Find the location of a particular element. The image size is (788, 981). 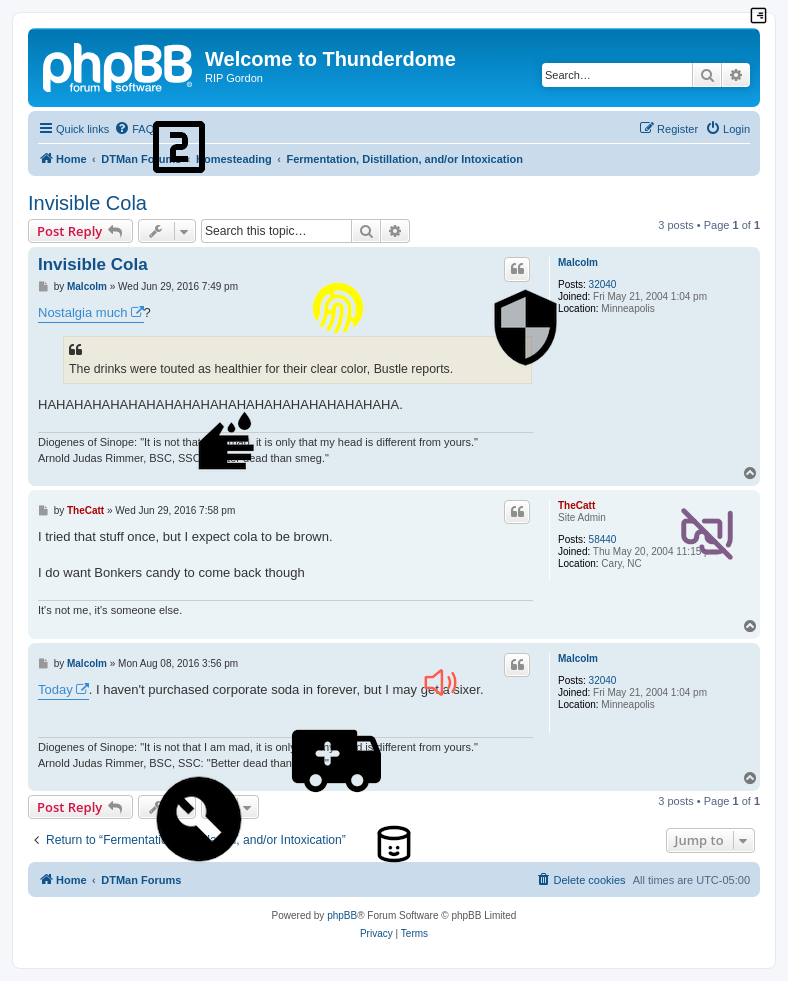

align content to the right middle of a container is located at coordinates (758, 15).